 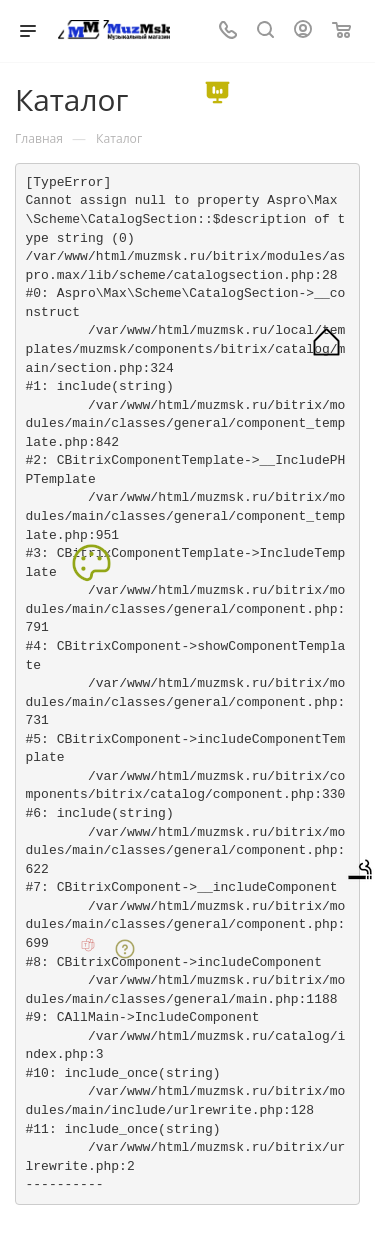 I want to click on open Microsoft Teams, so click(x=88, y=945).